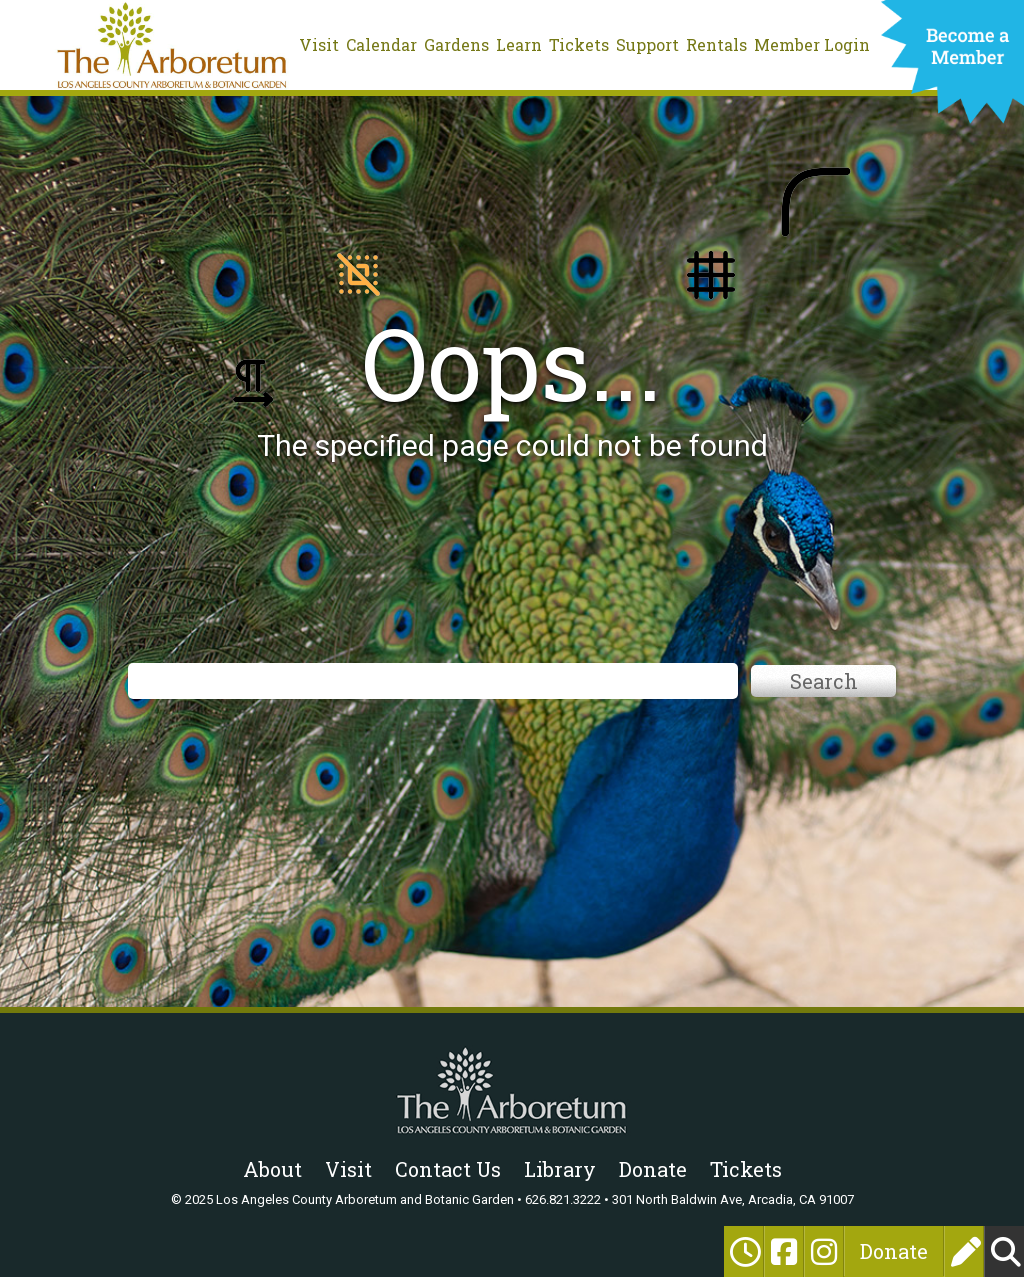 The width and height of the screenshot is (1024, 1277). What do you see at coordinates (816, 202) in the screenshot?
I see `apply iOS-style rounded corner to element` at bounding box center [816, 202].